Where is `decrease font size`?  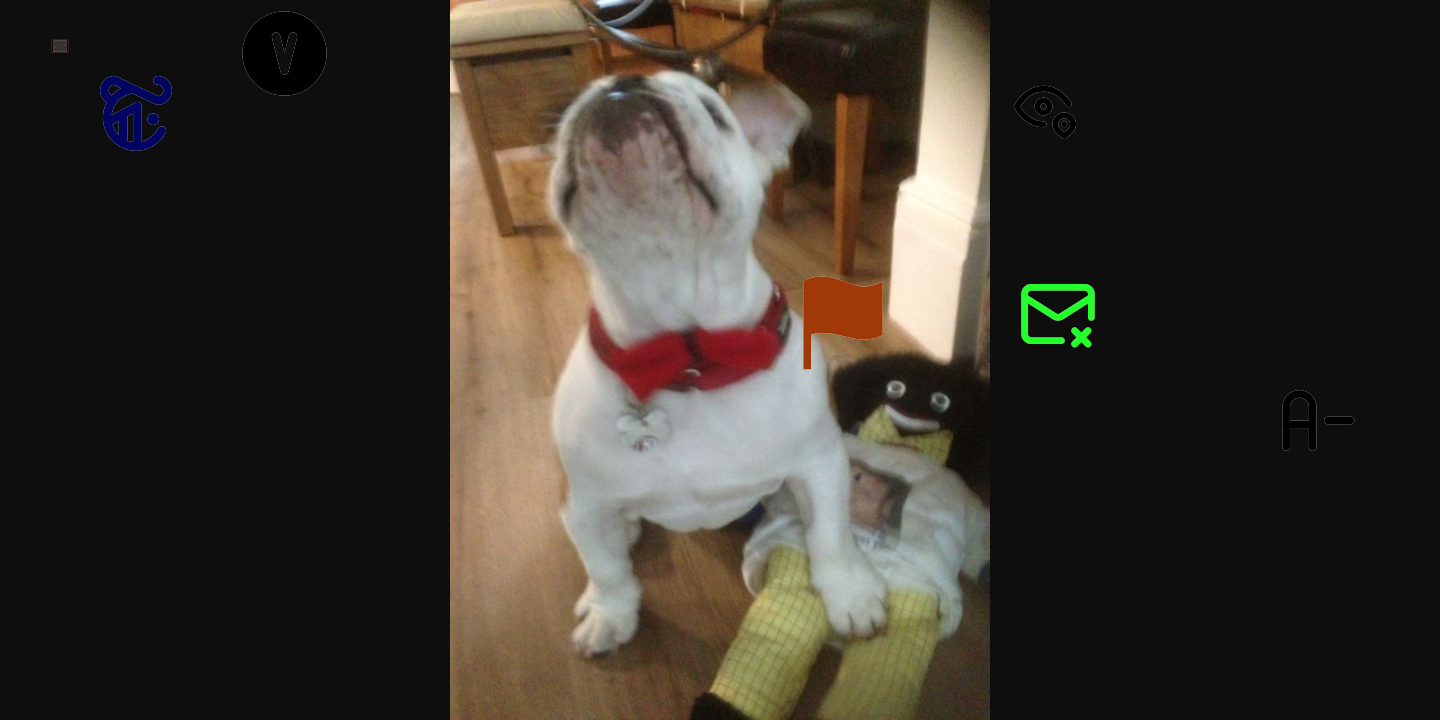
decrease font size is located at coordinates (1316, 420).